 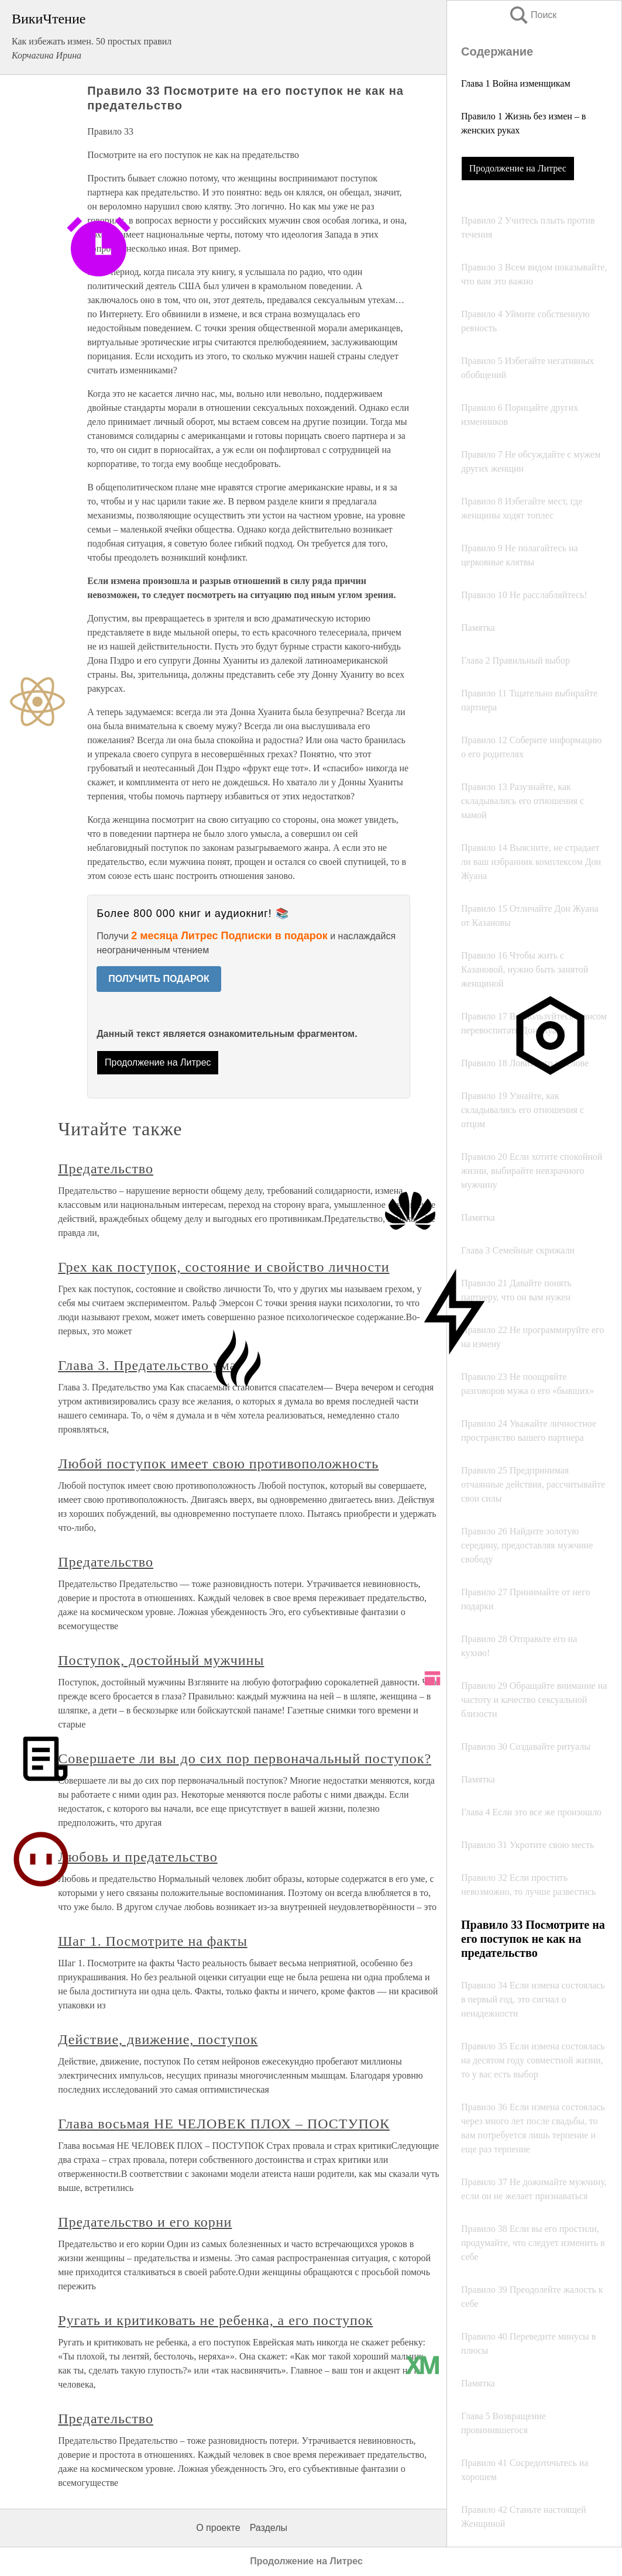 I want to click on view document list or file directory, so click(x=45, y=1758).